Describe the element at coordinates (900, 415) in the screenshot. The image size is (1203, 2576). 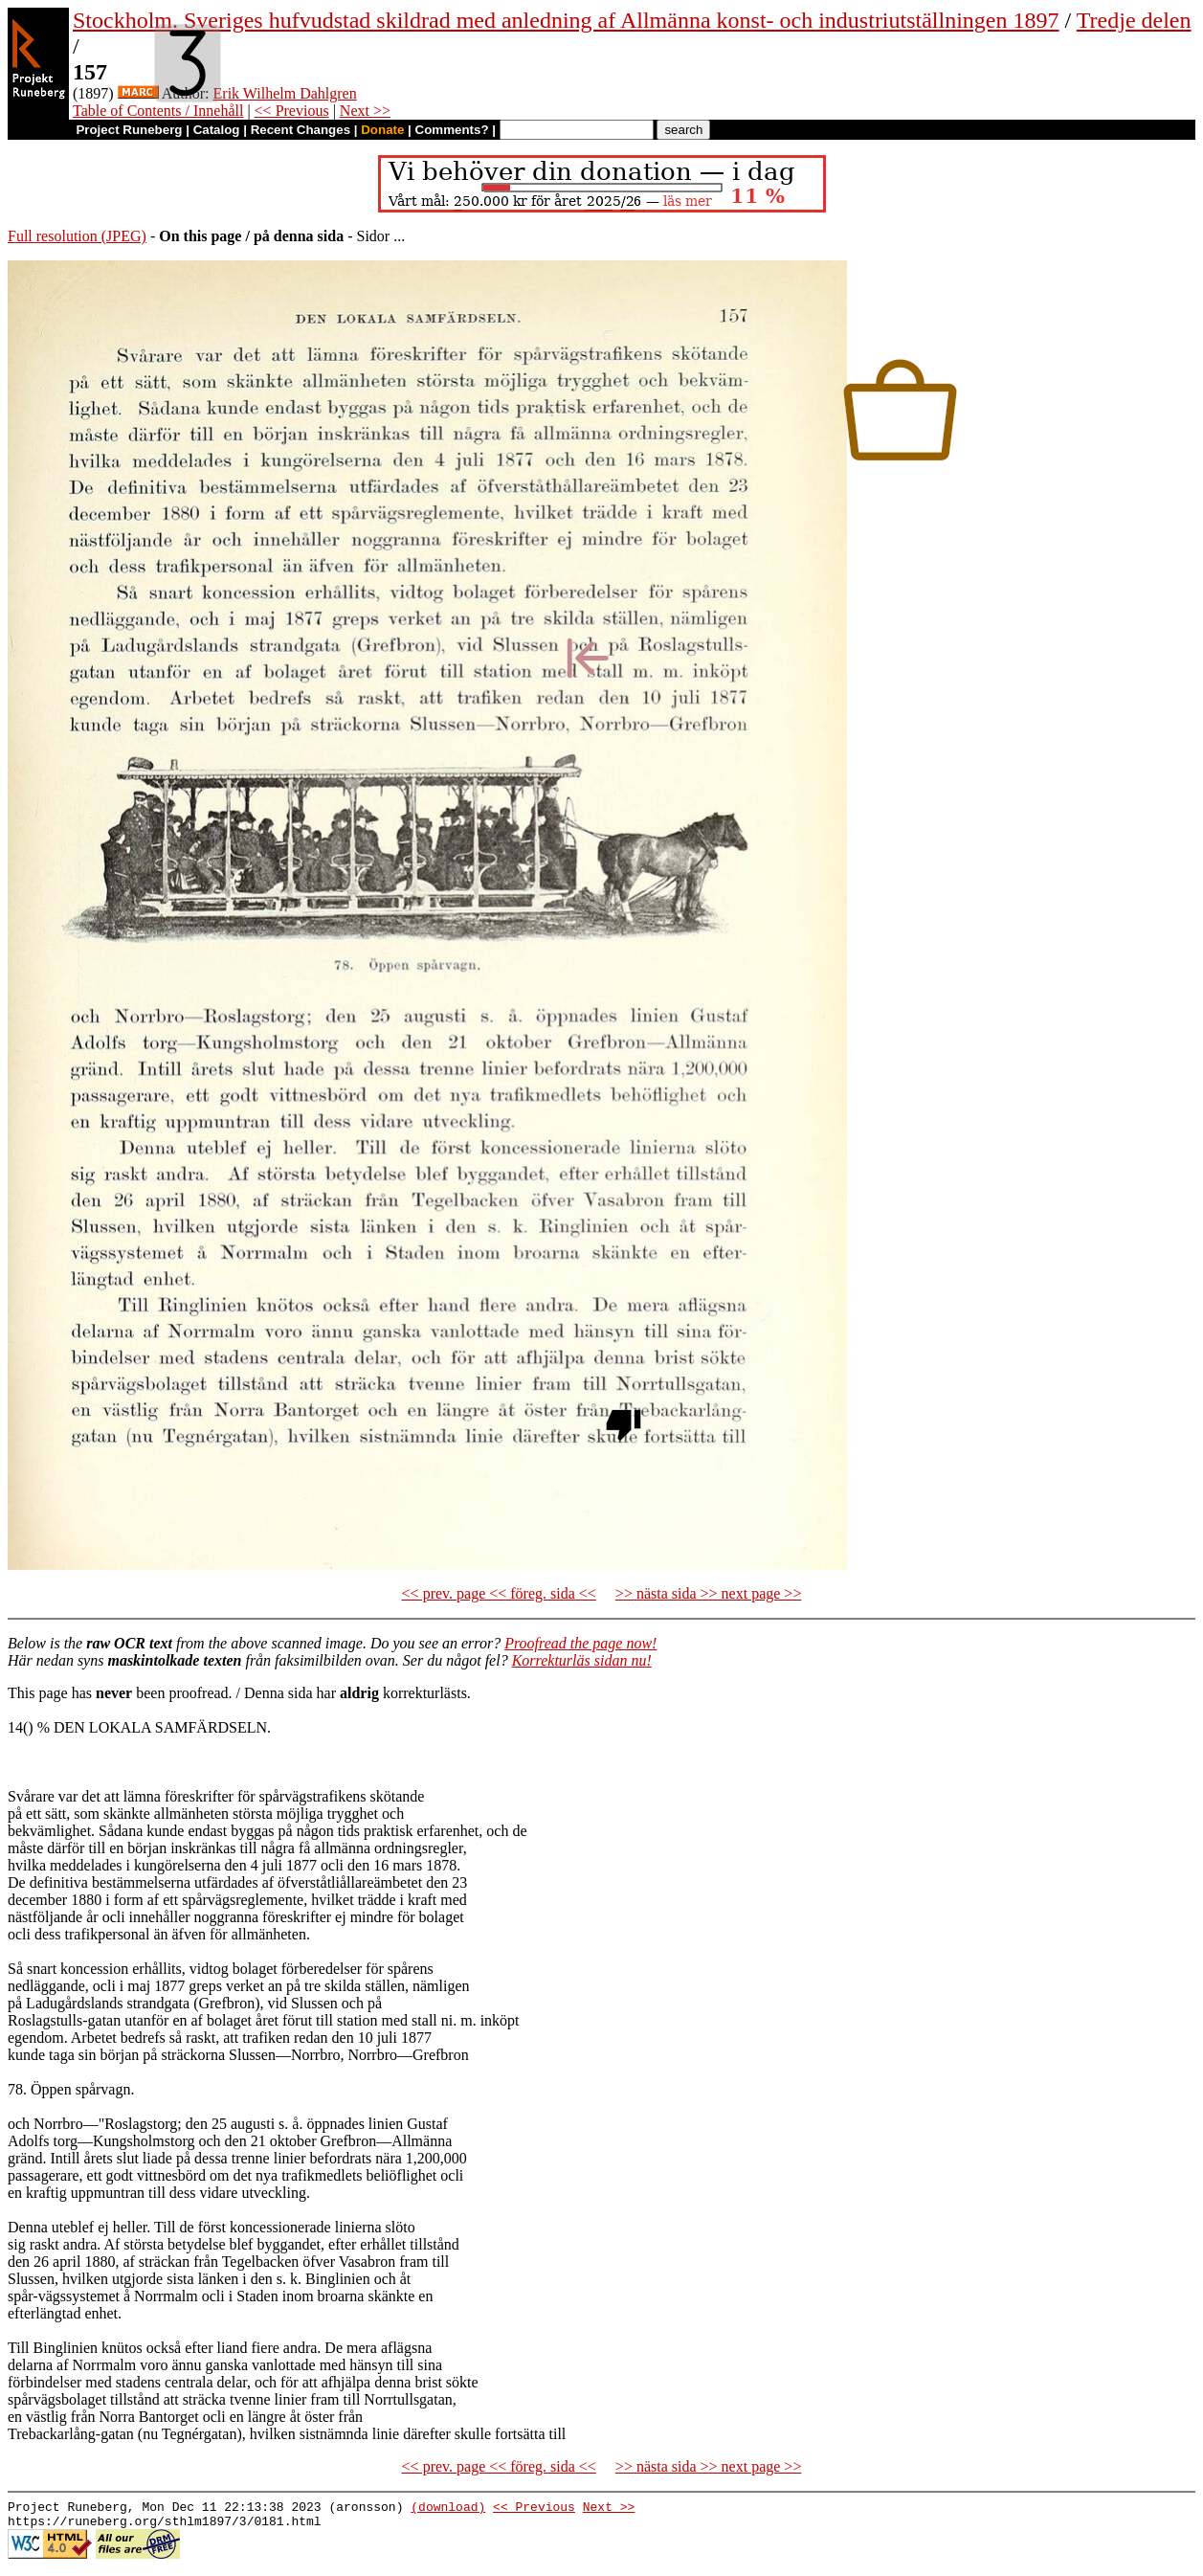
I see `view your shopping bag` at that location.